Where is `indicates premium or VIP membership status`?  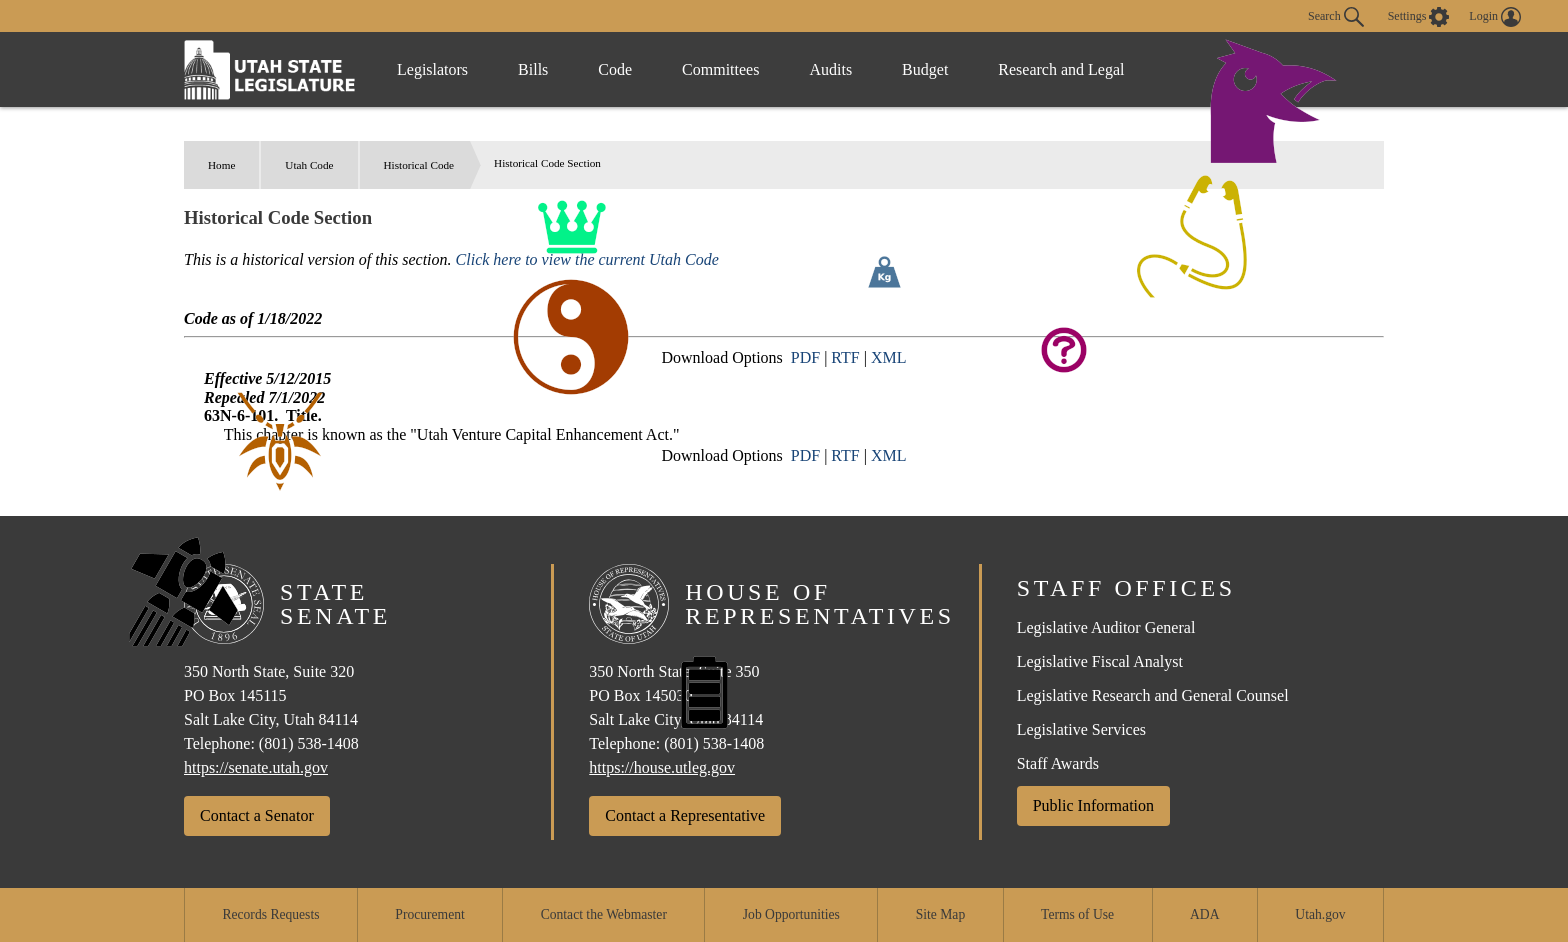 indicates premium or VIP membership status is located at coordinates (572, 229).